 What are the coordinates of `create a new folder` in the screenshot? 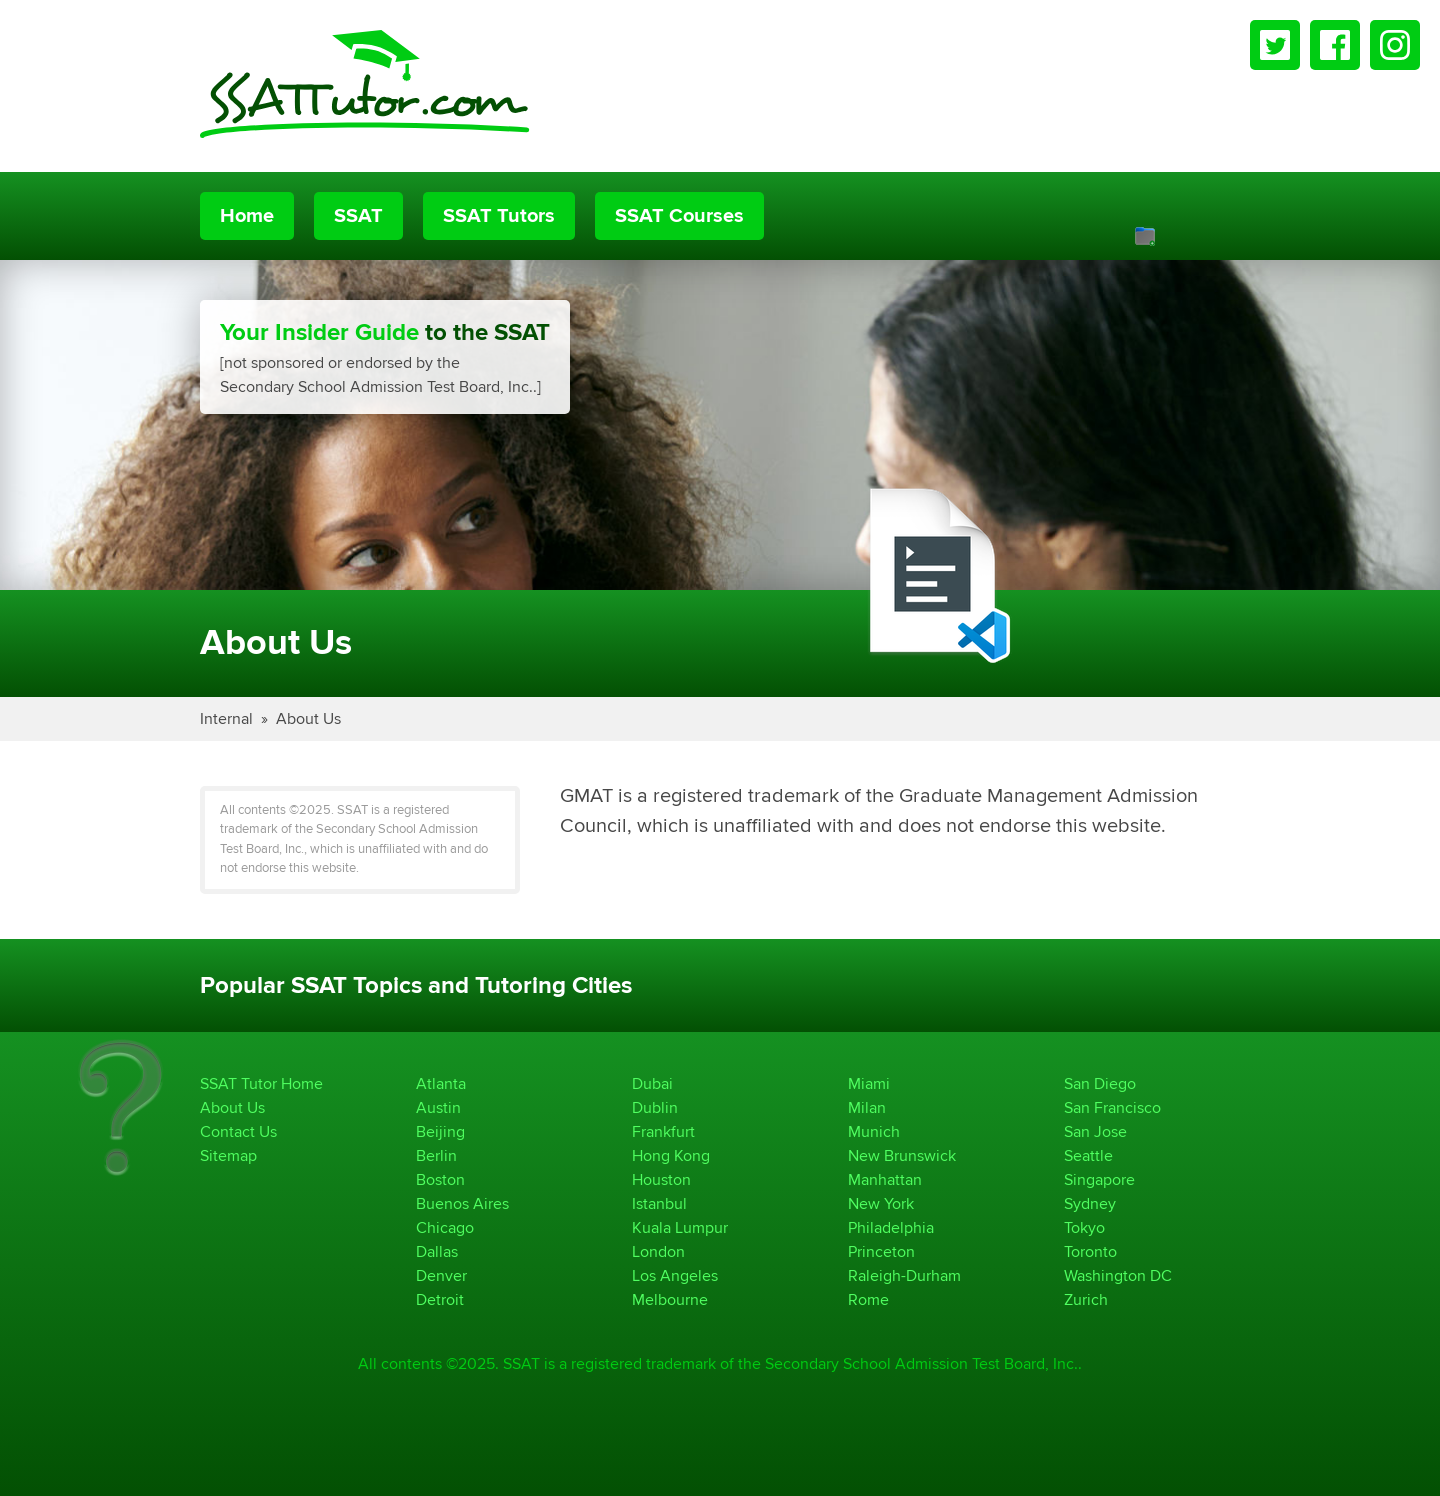 It's located at (1145, 236).